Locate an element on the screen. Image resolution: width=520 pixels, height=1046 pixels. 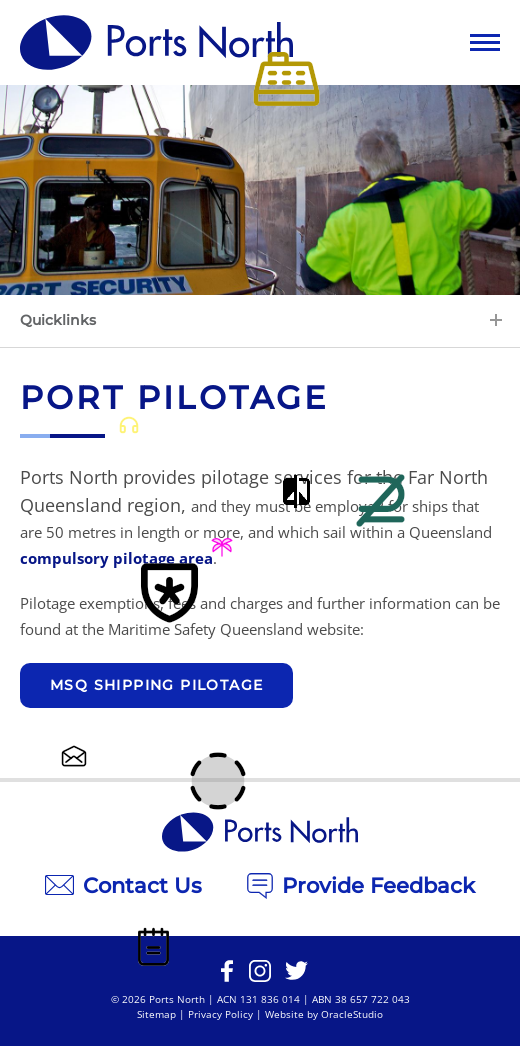
indicates tropical or beach-related content is located at coordinates (222, 547).